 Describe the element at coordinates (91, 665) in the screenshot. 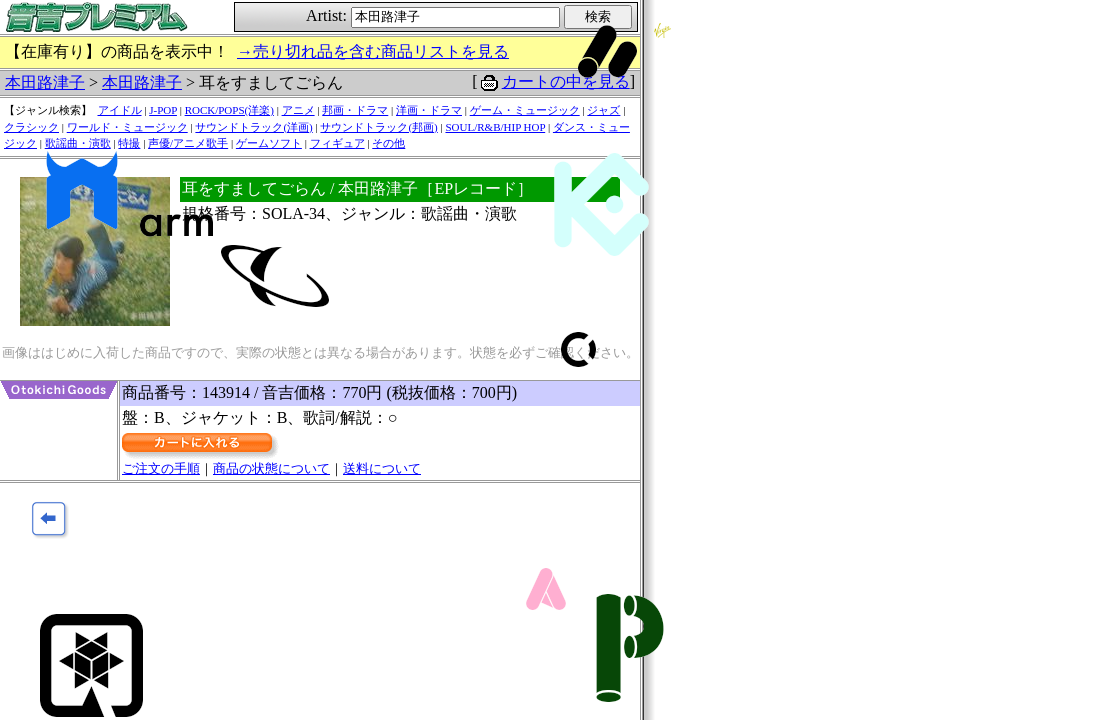

I see `quarkus framework logo` at that location.